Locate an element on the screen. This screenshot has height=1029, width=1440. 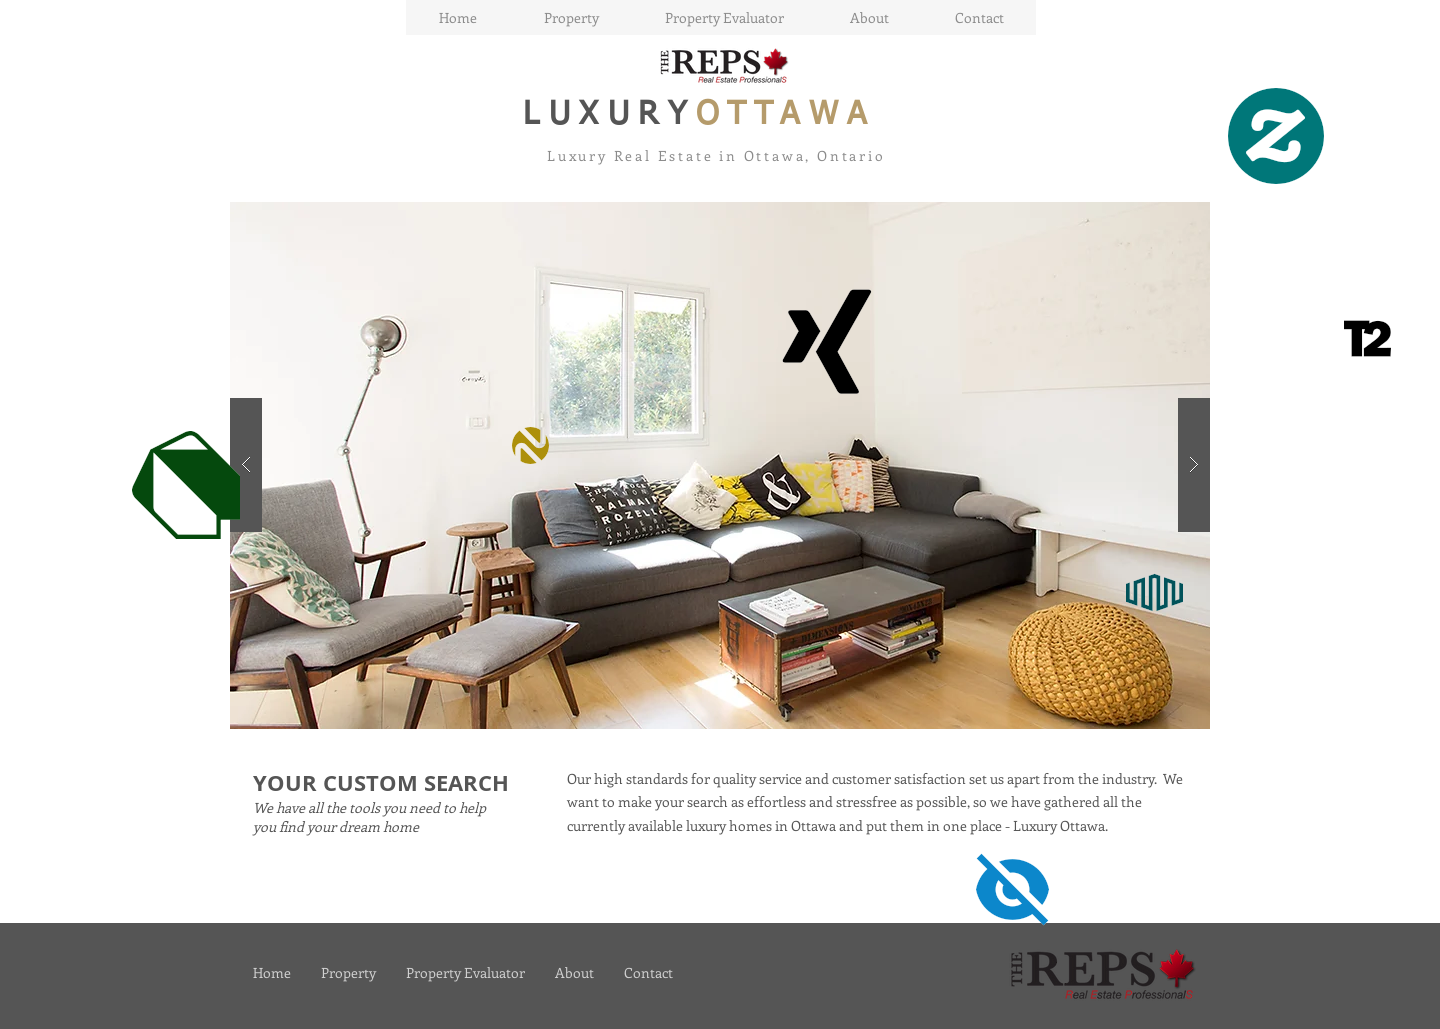
visit take-two interactive software website is located at coordinates (1367, 338).